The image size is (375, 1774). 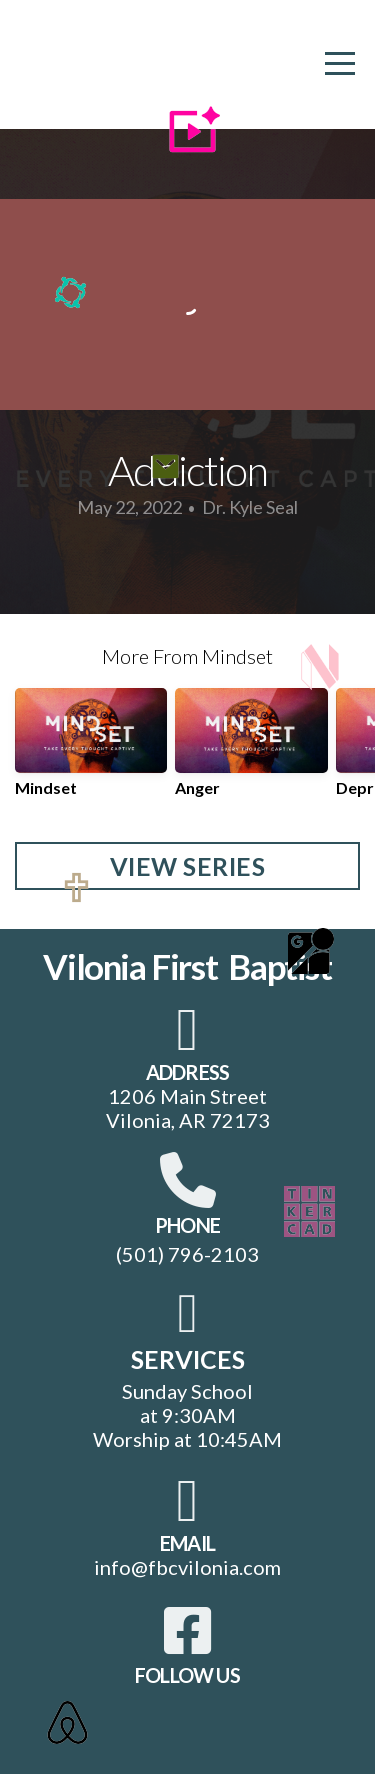 I want to click on religious or faith-related content, so click(x=76, y=887).